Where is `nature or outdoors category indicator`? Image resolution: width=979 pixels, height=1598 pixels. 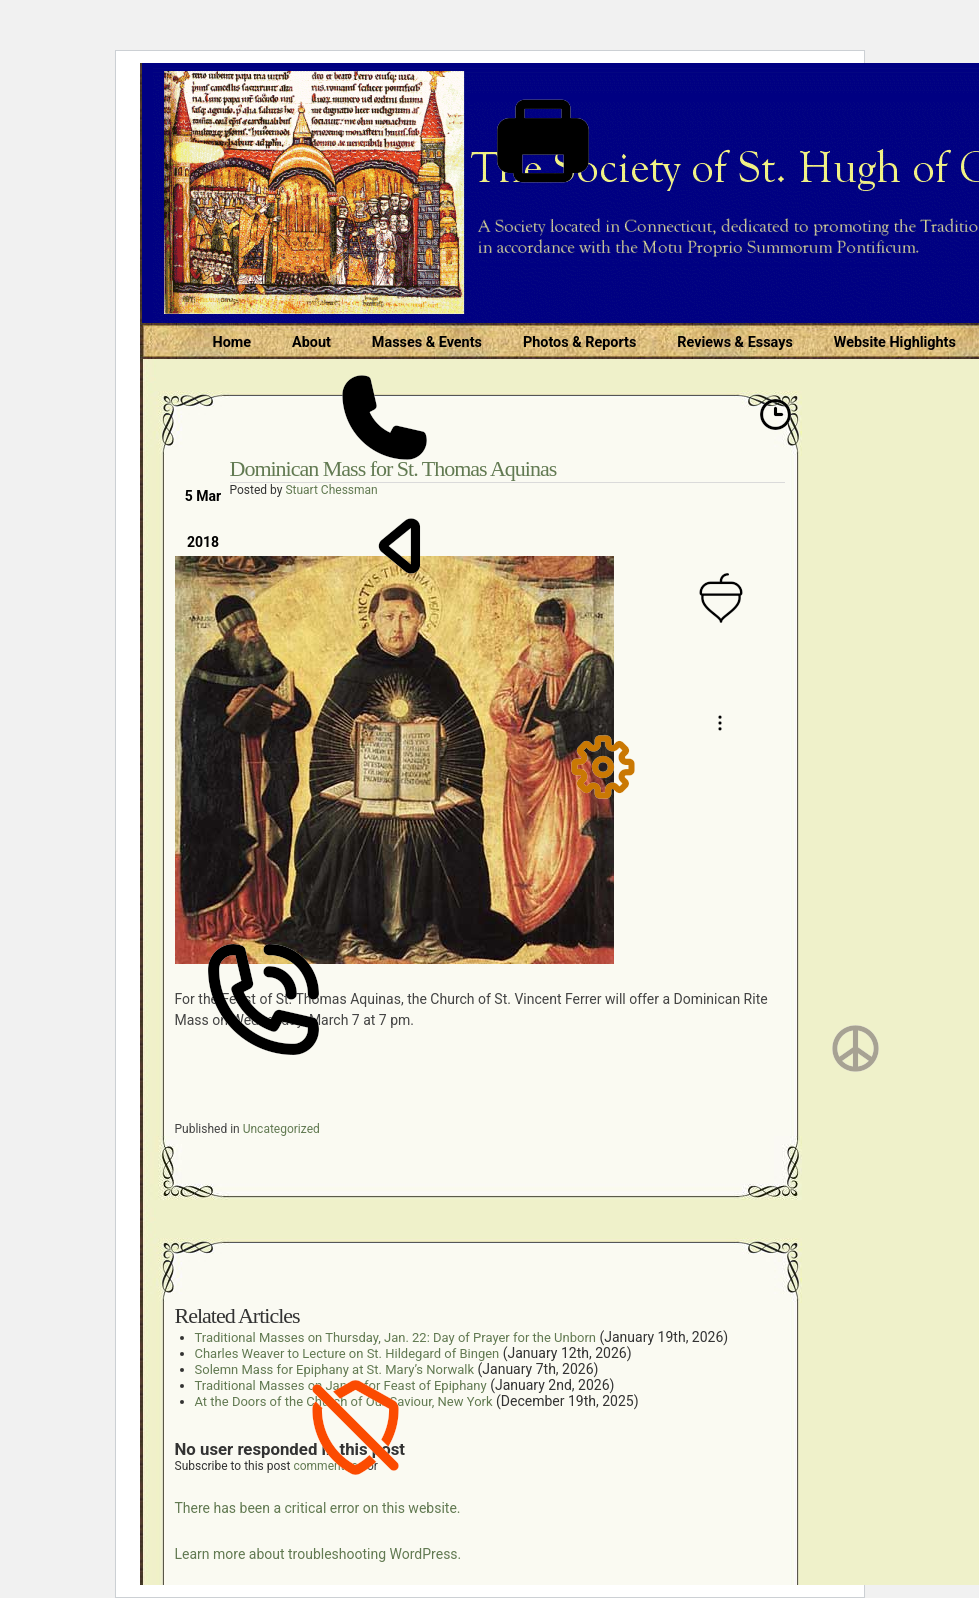
nature or outdoors category indicator is located at coordinates (721, 598).